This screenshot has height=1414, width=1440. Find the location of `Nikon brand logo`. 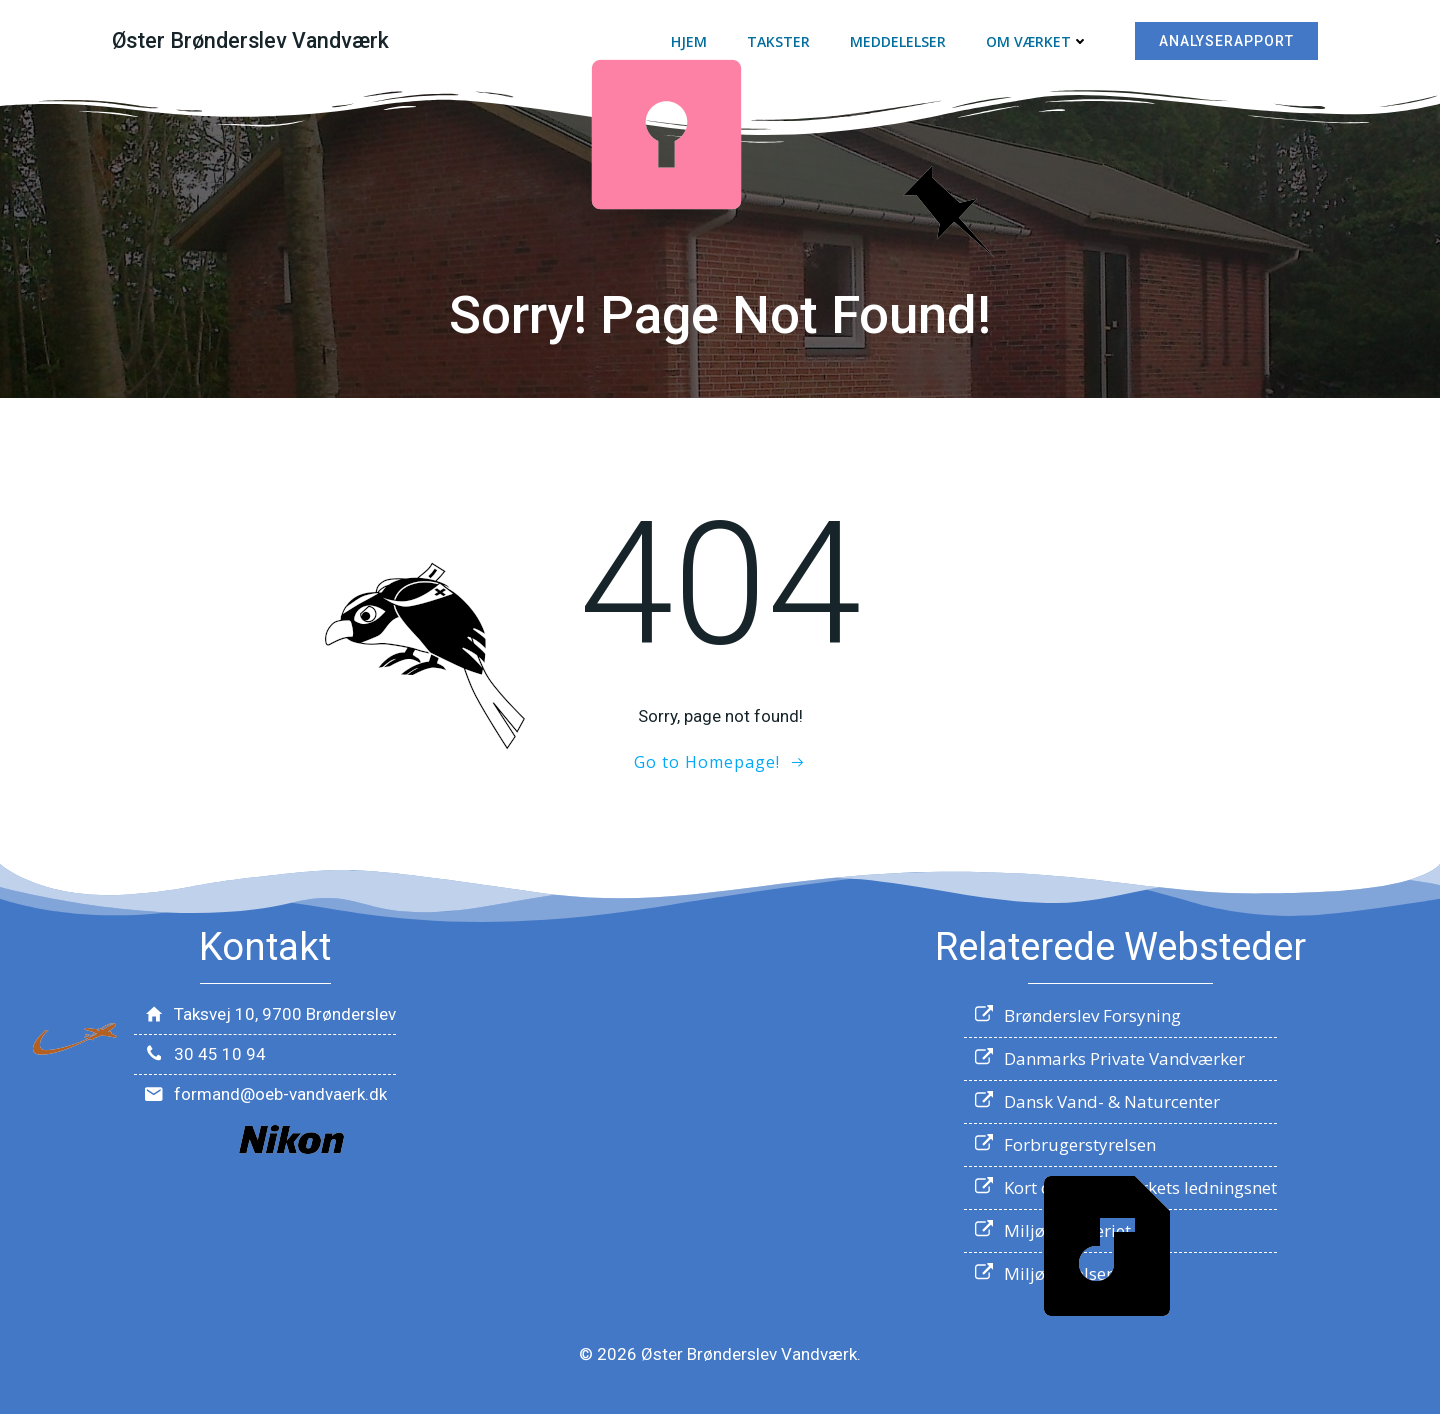

Nikon brand logo is located at coordinates (291, 1139).